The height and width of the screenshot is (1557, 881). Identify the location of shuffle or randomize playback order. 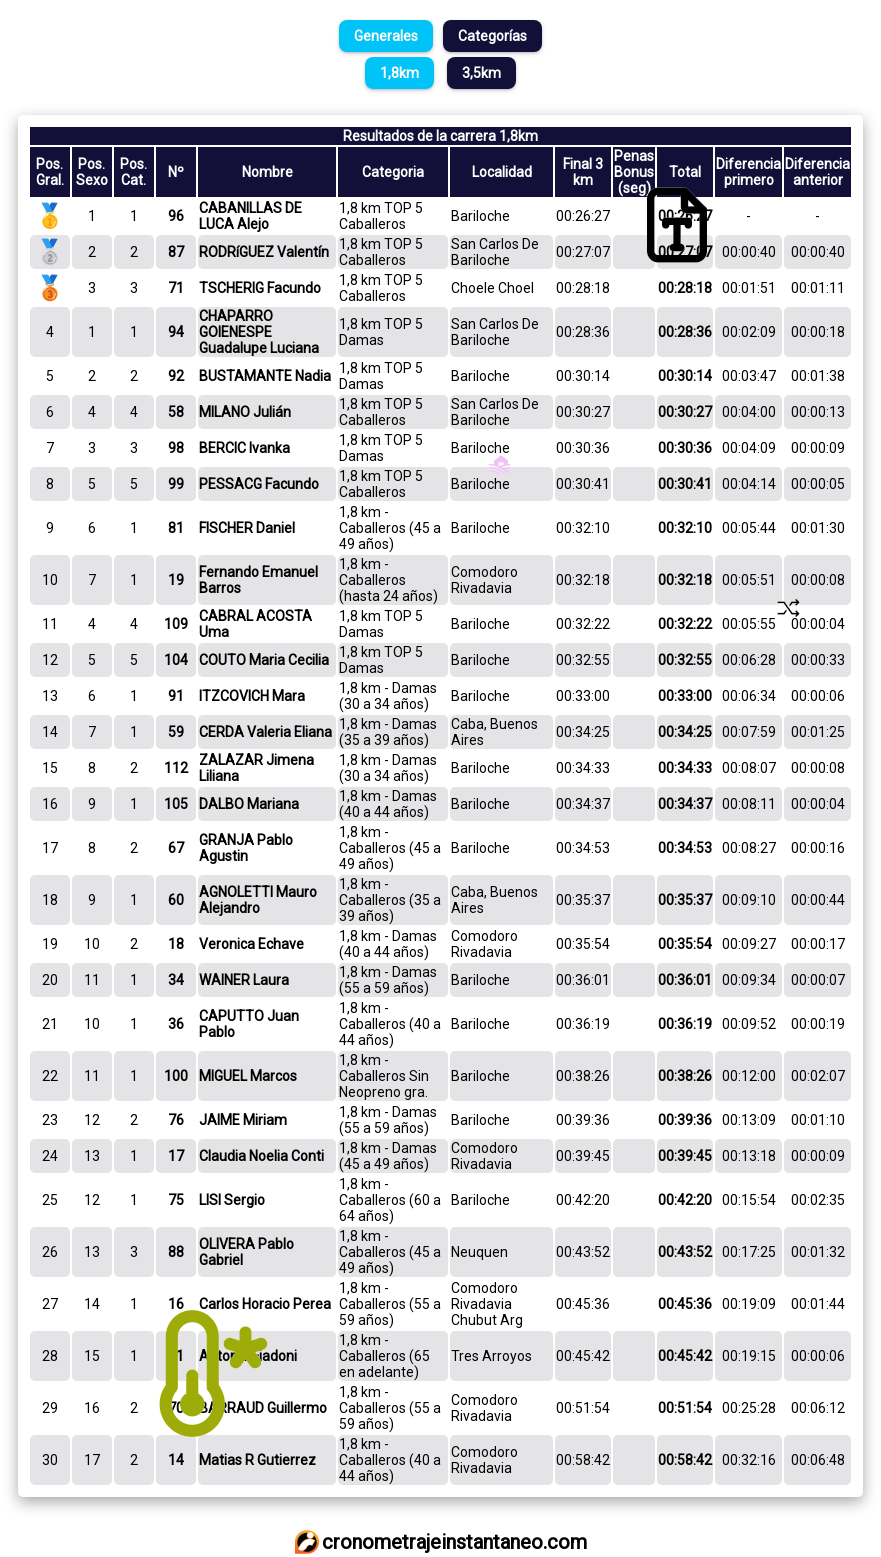
(788, 608).